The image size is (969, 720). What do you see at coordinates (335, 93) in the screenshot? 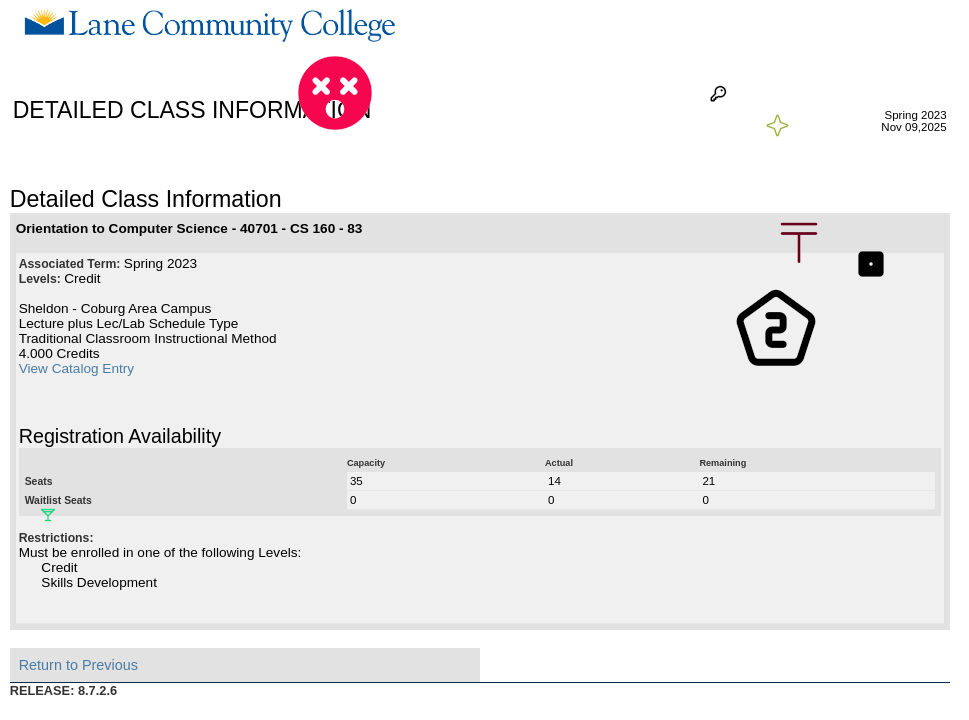
I see `indicates a confused or overwhelmed state` at bounding box center [335, 93].